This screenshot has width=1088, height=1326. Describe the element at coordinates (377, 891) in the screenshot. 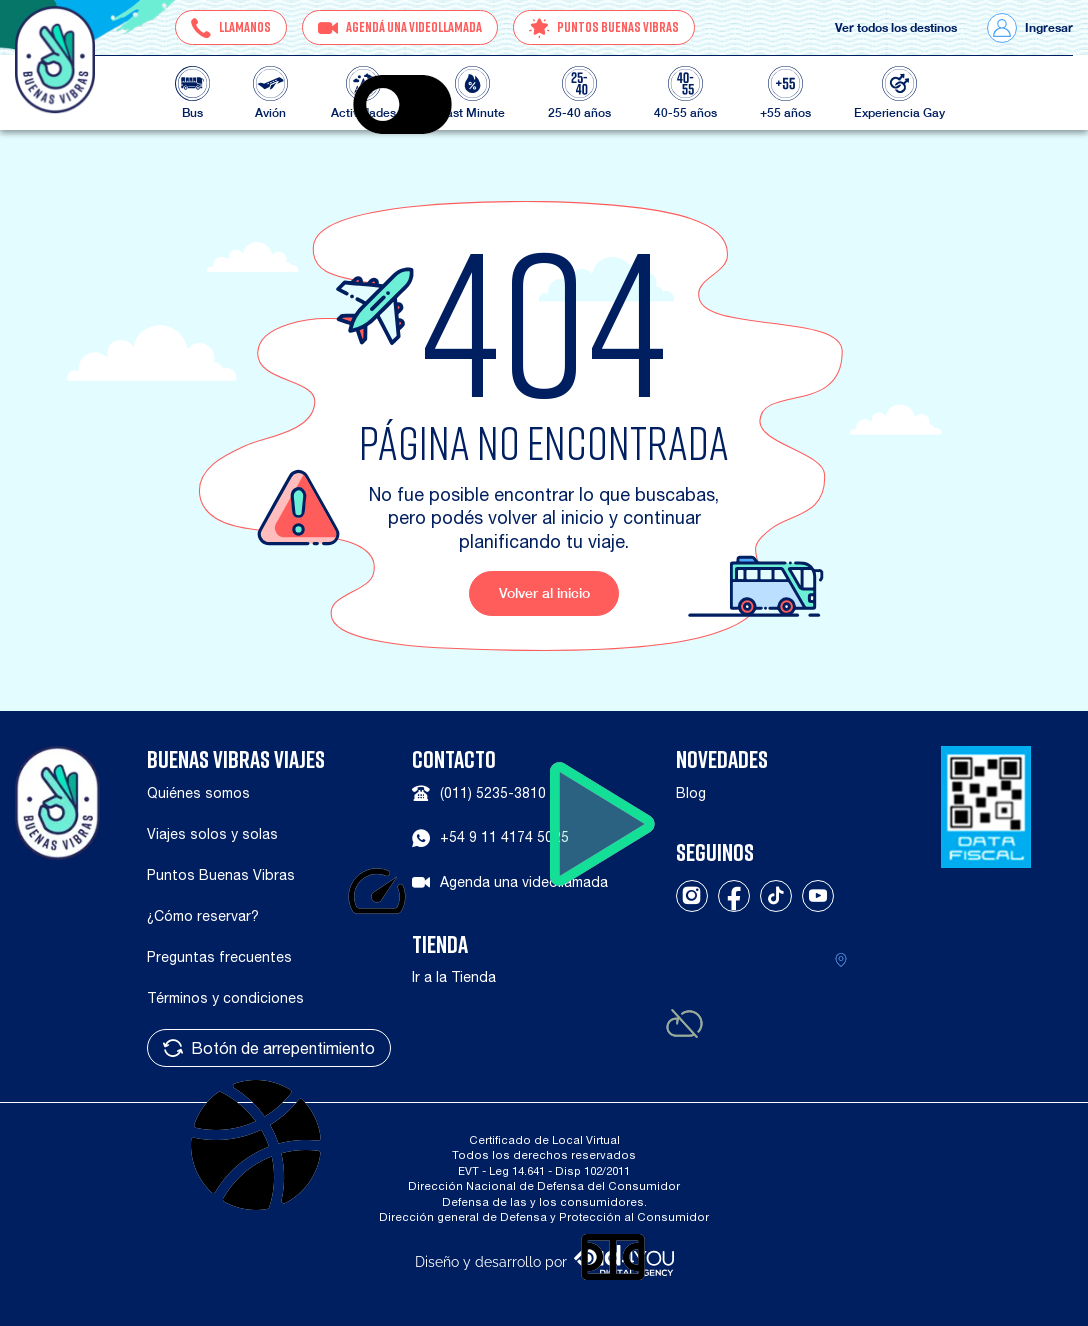

I see `adjust playback speed settings` at that location.